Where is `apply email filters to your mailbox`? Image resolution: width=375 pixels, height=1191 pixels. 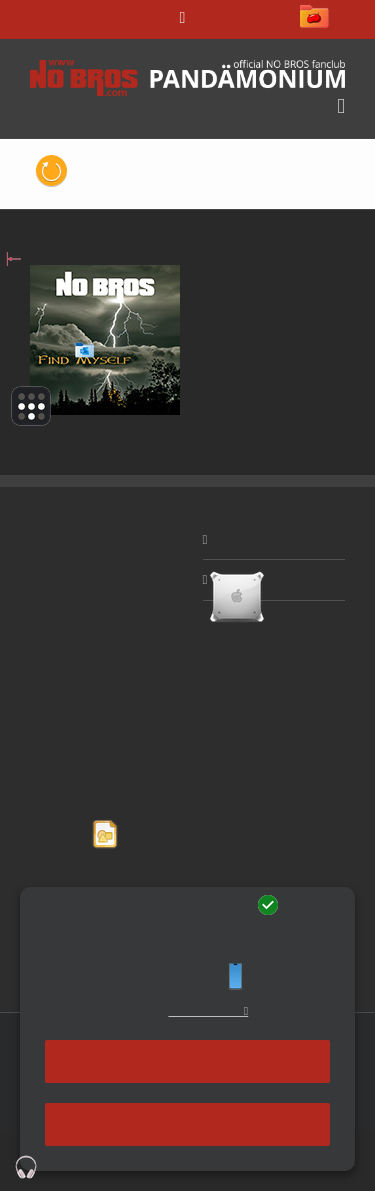
apply email filters to your mailbox is located at coordinates (268, 905).